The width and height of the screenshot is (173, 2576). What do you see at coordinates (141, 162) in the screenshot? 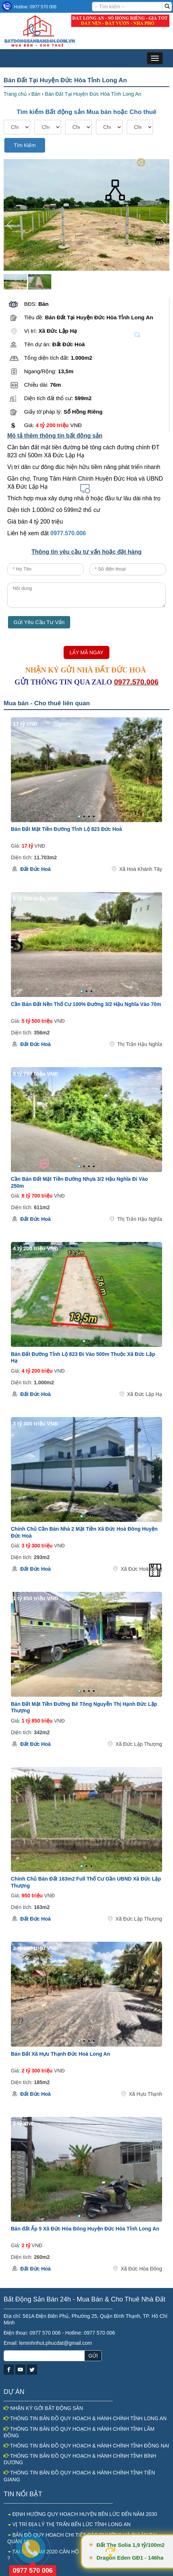
I see `access settings or preferences` at bounding box center [141, 162].